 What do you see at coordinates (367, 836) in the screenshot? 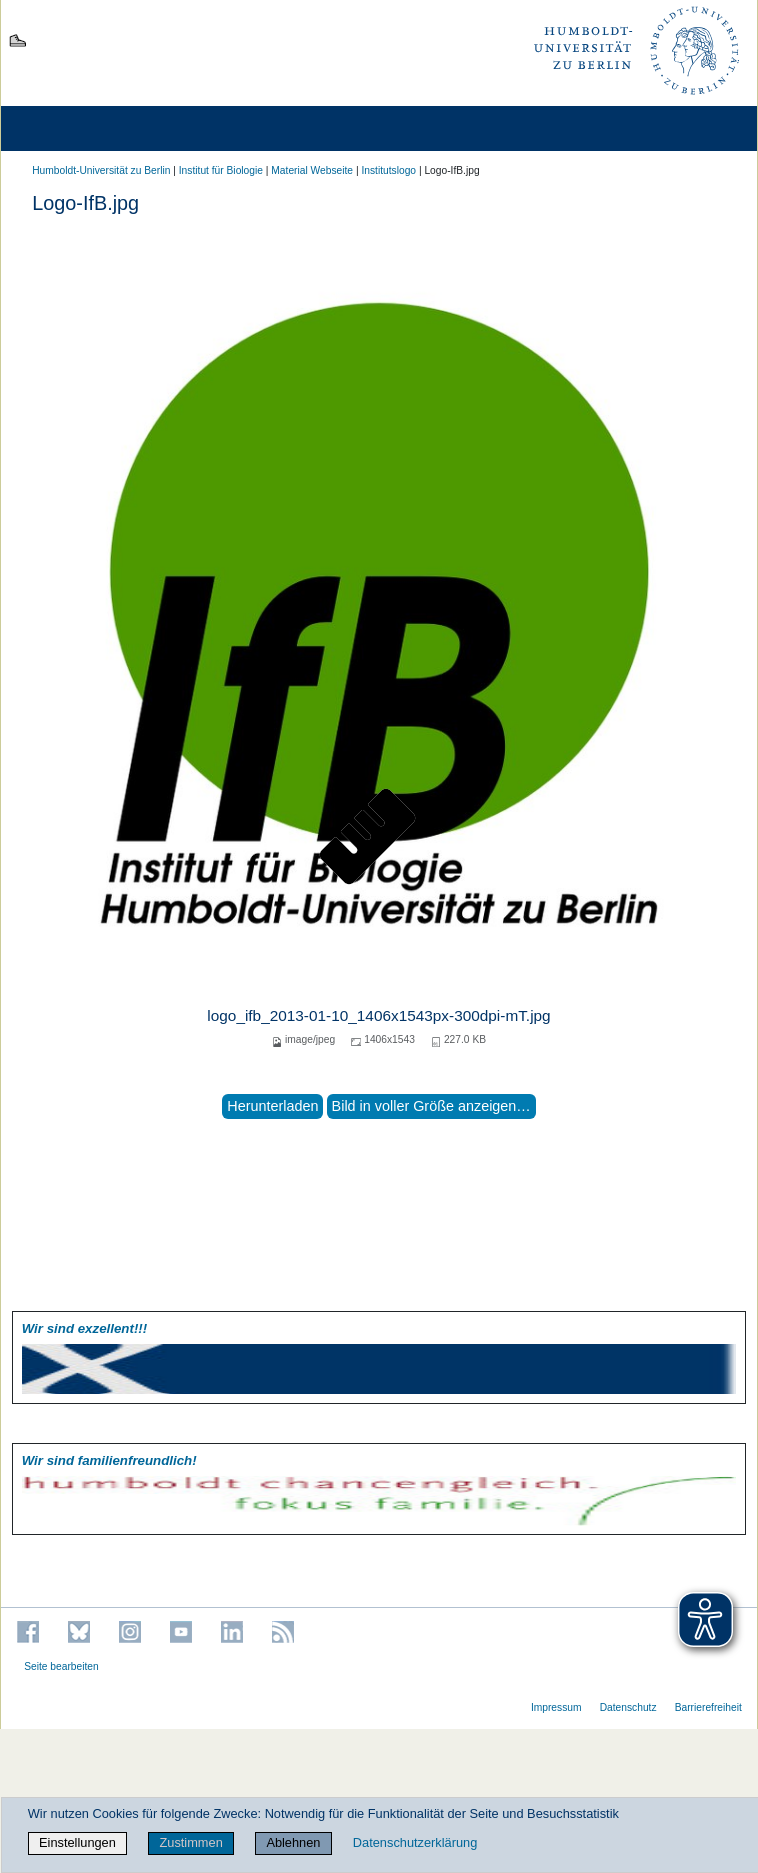
I see `access measurement tools` at bounding box center [367, 836].